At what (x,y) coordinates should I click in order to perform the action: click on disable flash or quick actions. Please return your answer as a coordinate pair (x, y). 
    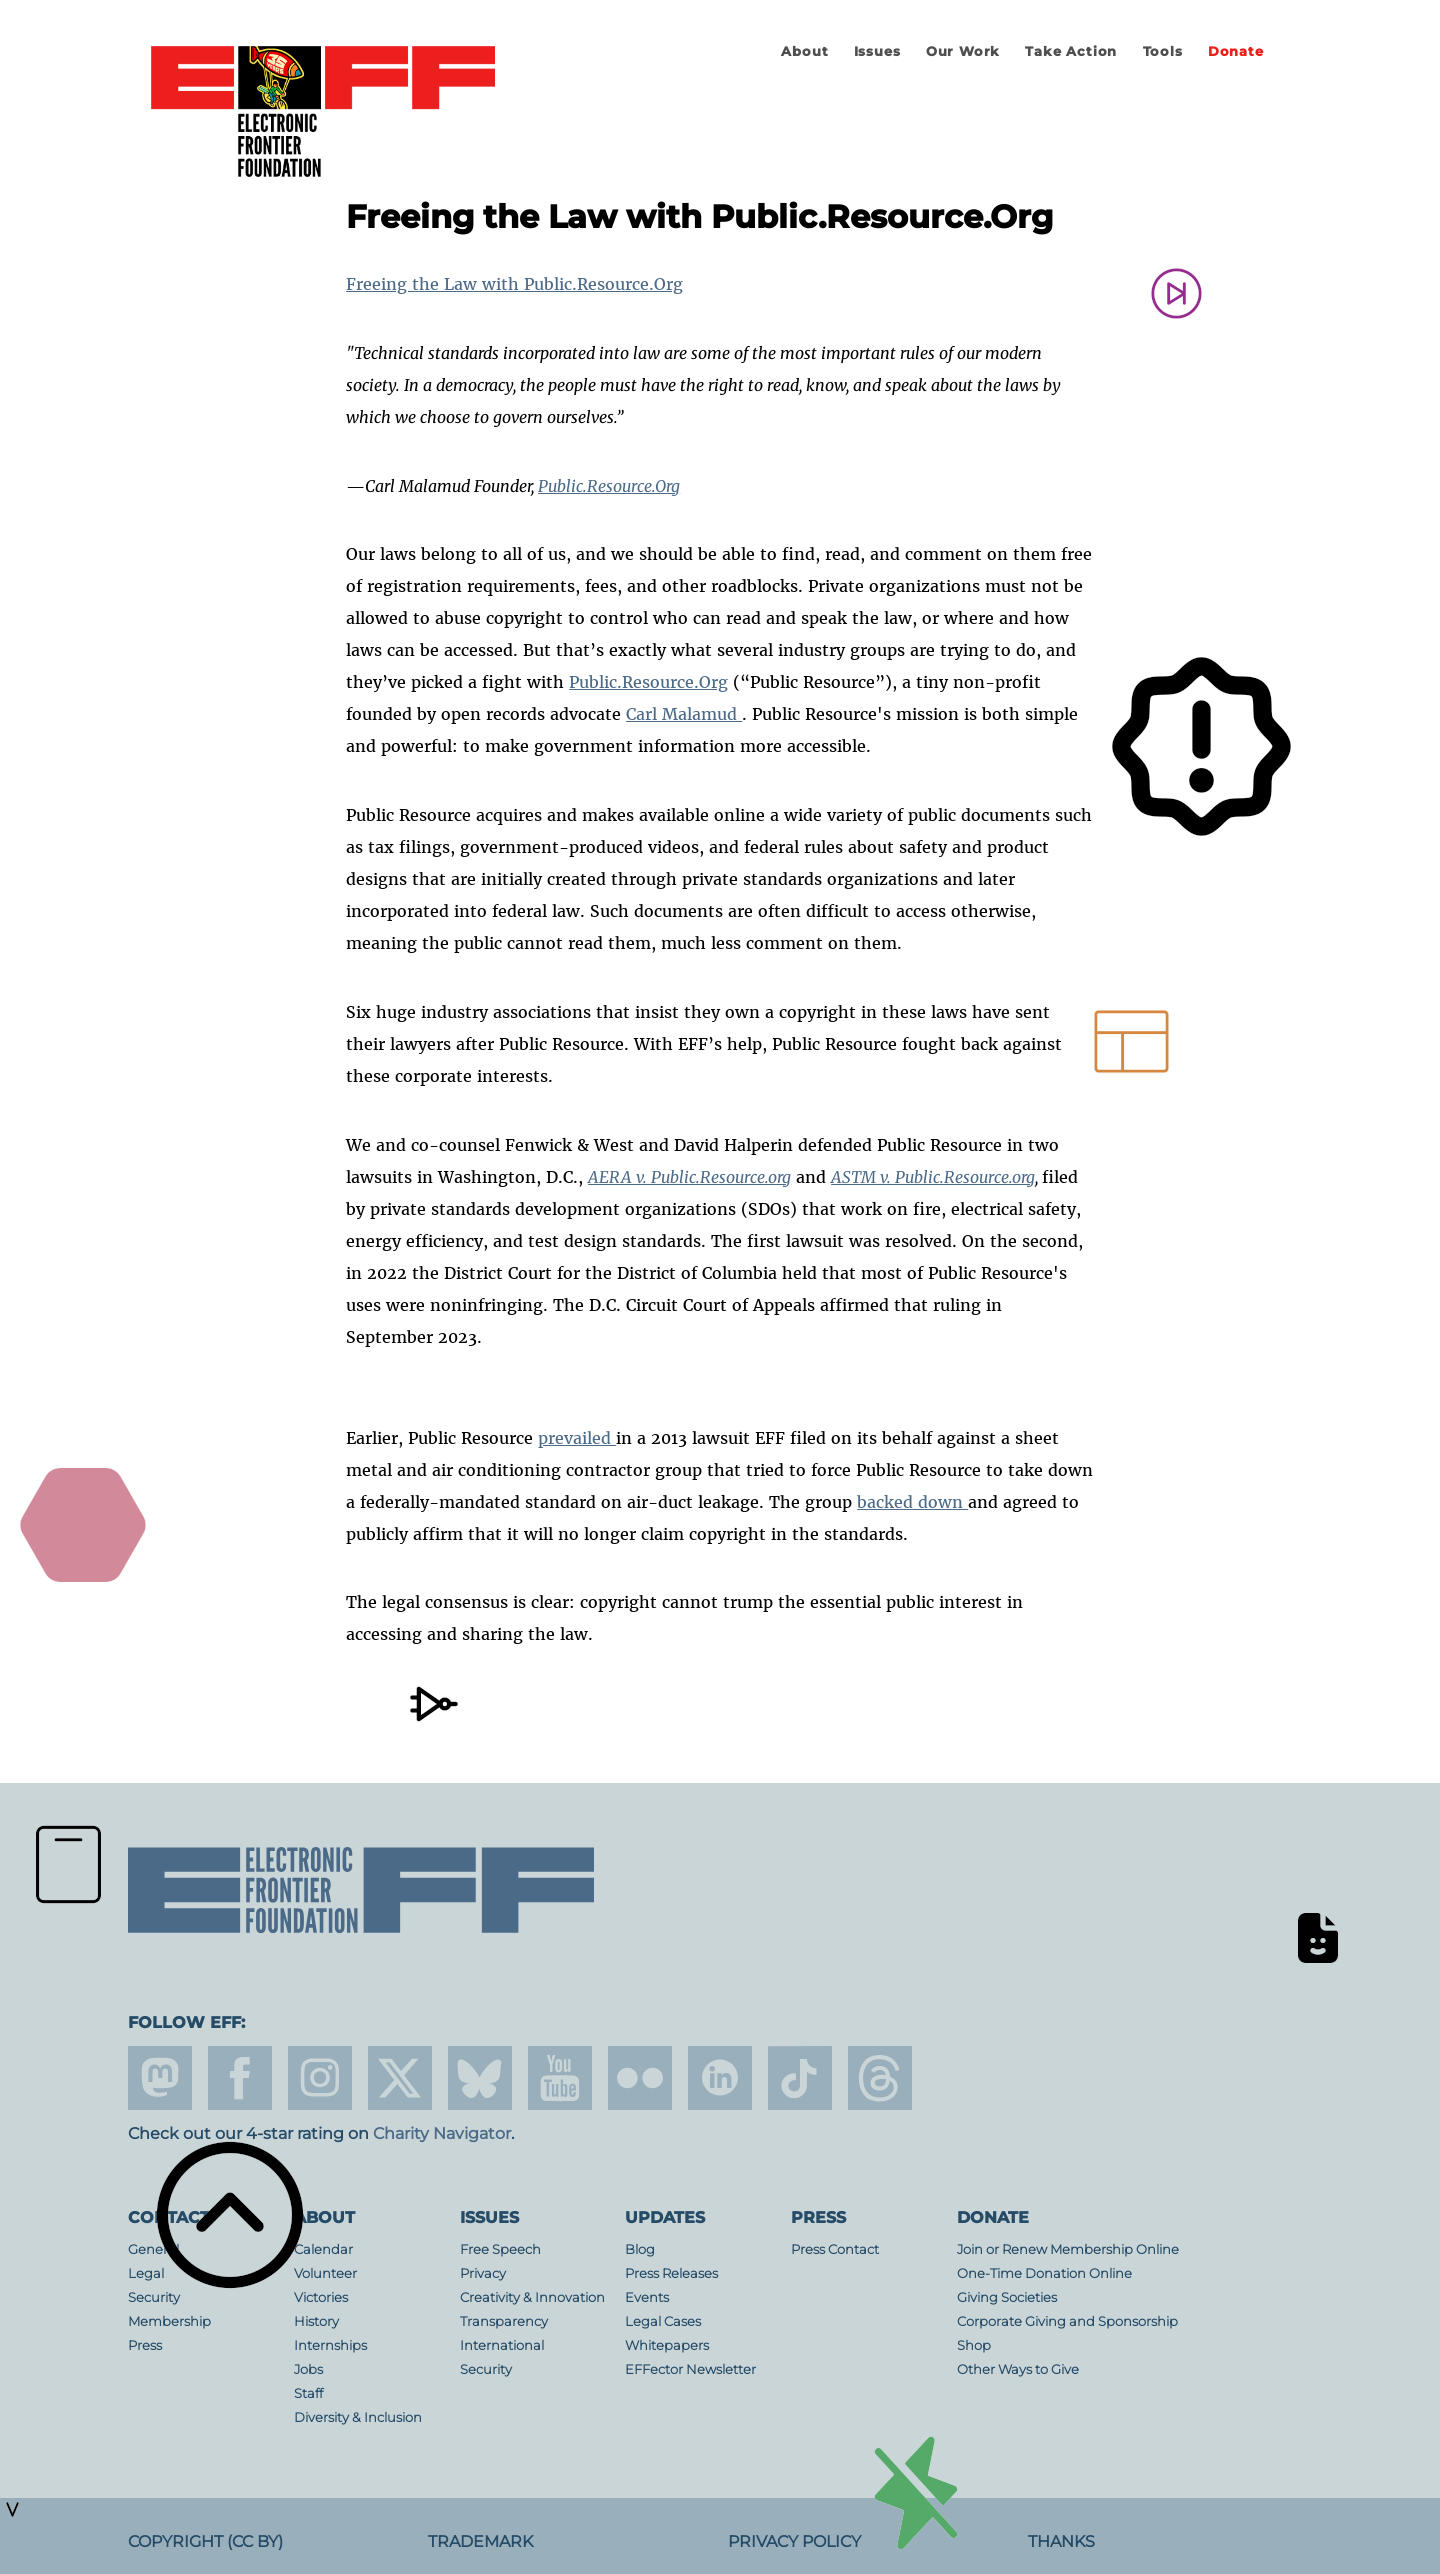
    Looking at the image, I should click on (916, 2493).